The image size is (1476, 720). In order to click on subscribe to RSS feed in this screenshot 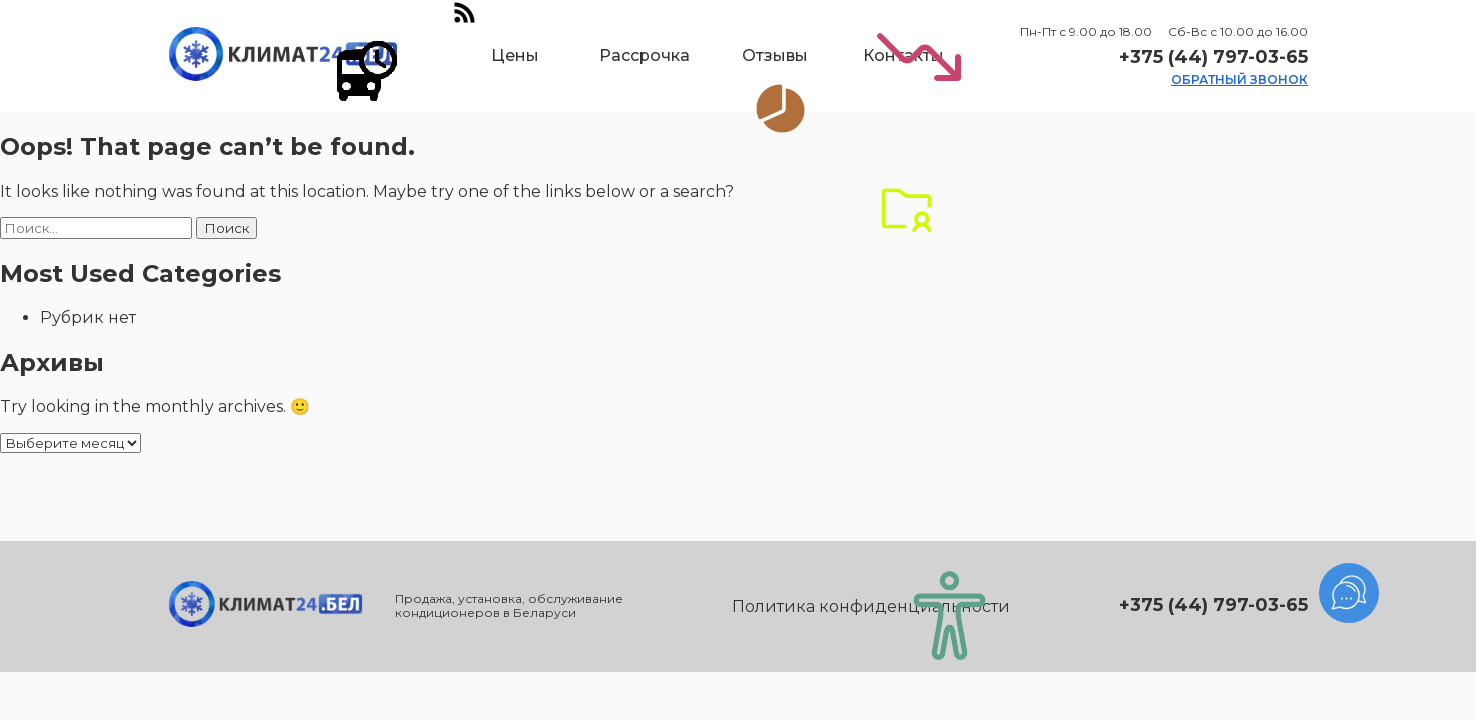, I will do `click(464, 12)`.